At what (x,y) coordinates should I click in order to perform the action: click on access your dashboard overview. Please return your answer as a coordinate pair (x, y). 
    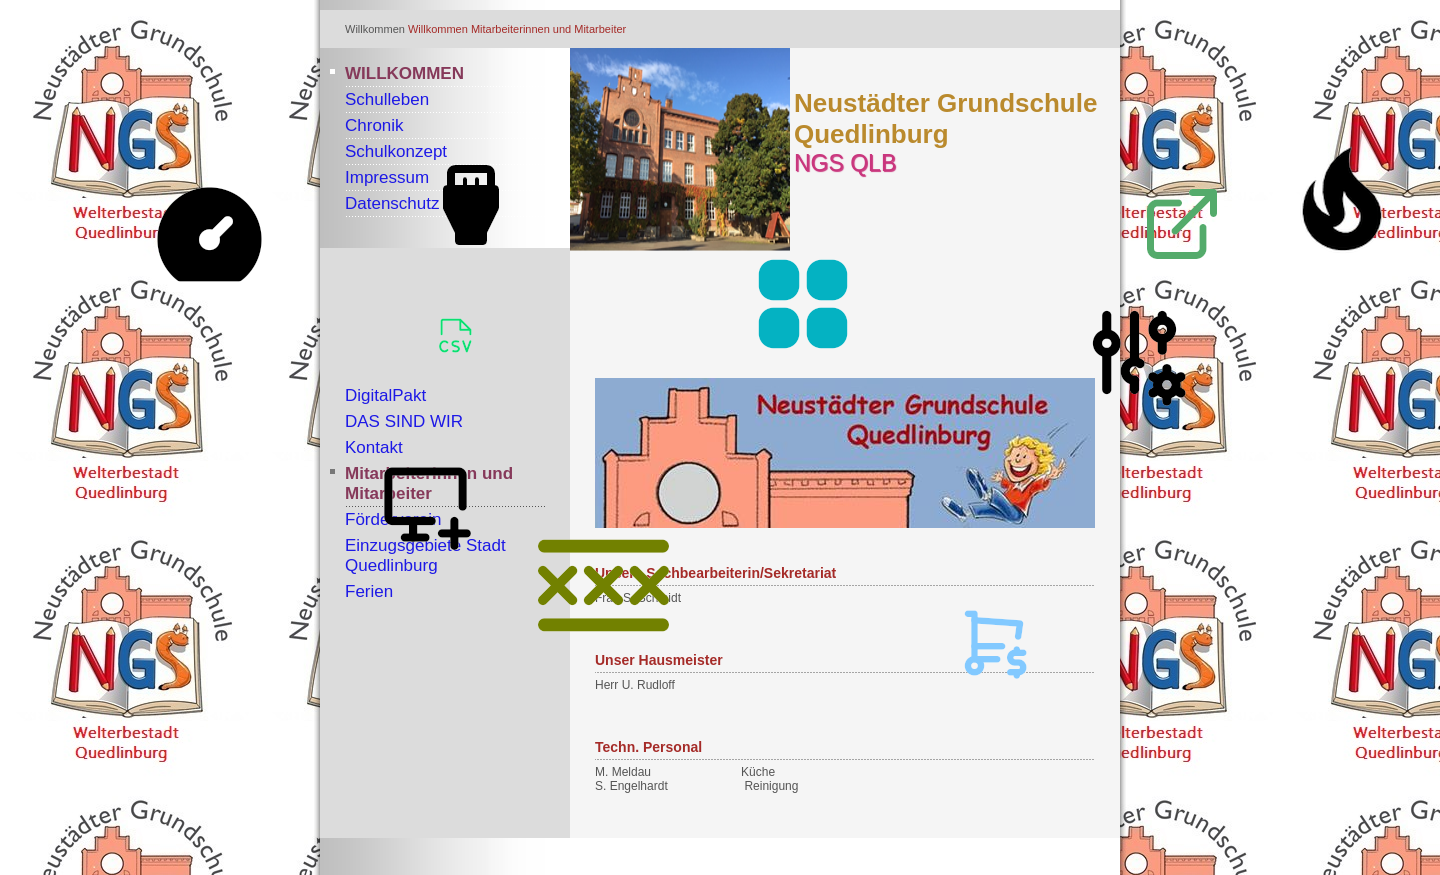
    Looking at the image, I should click on (209, 234).